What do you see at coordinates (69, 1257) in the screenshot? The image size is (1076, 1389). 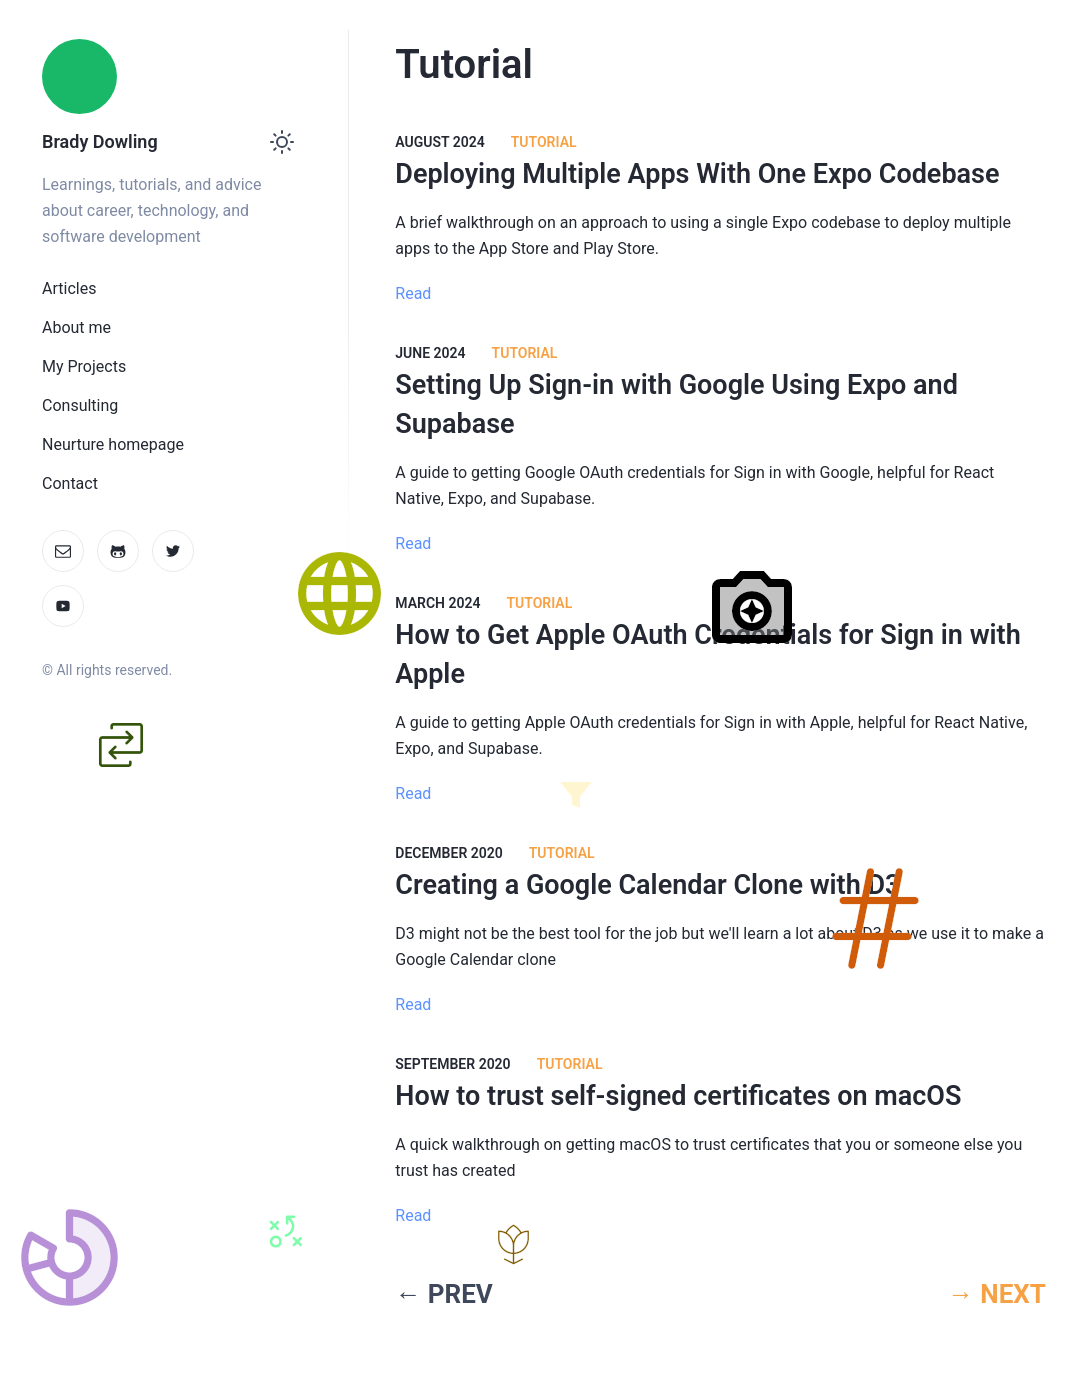 I see `view analytics breakdown` at bounding box center [69, 1257].